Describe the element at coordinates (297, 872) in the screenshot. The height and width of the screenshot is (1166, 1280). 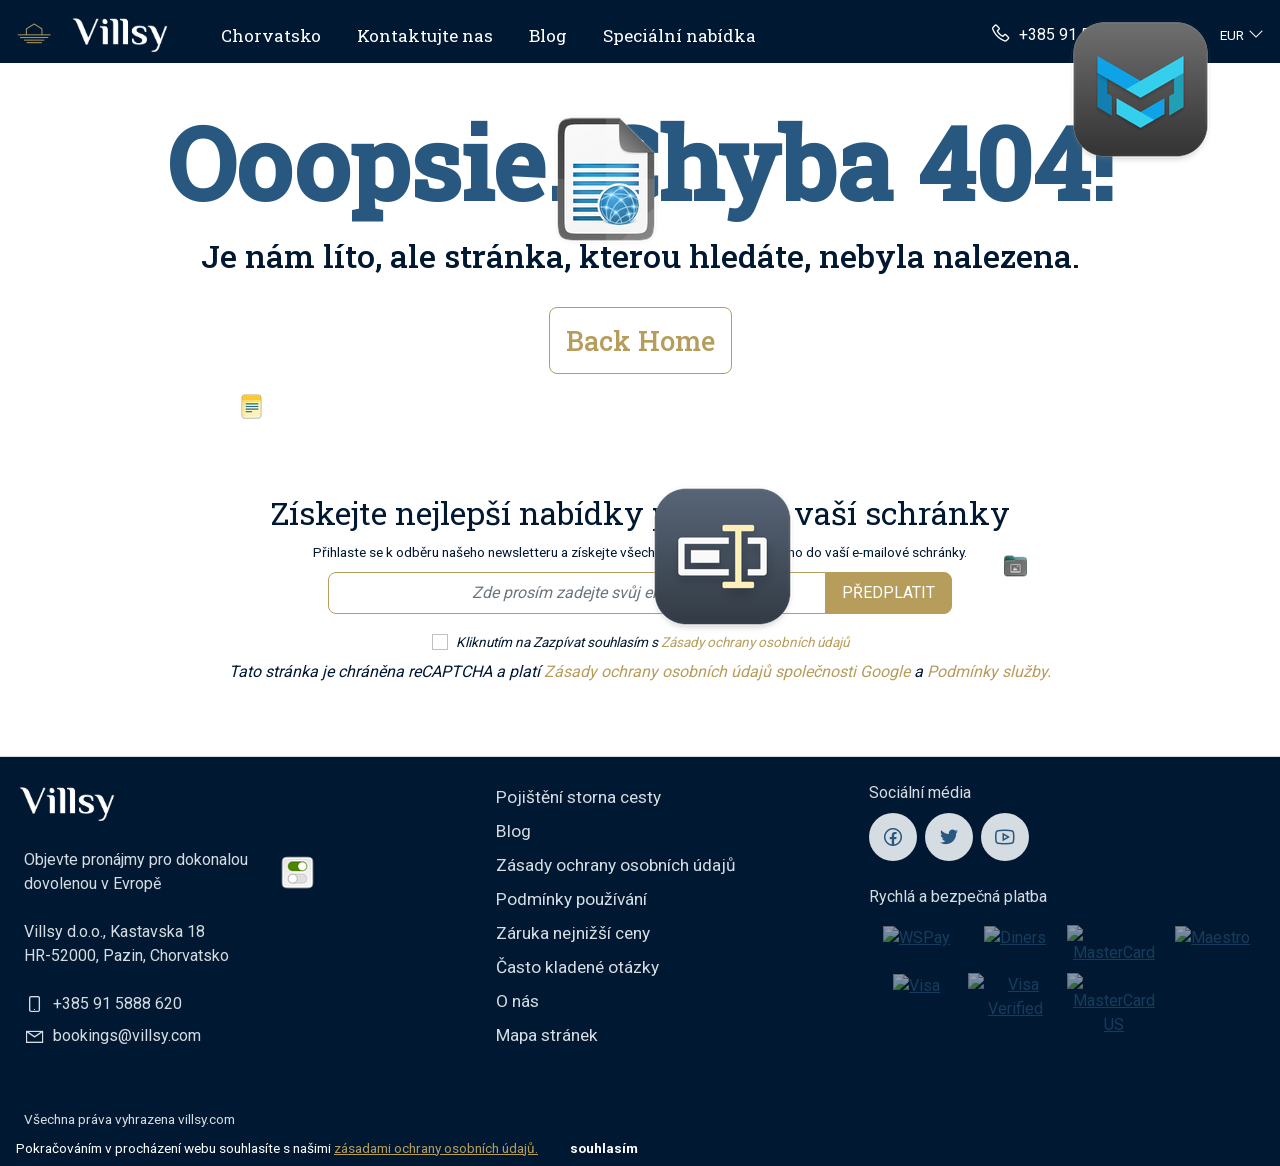
I see `open system settings or preferences` at that location.